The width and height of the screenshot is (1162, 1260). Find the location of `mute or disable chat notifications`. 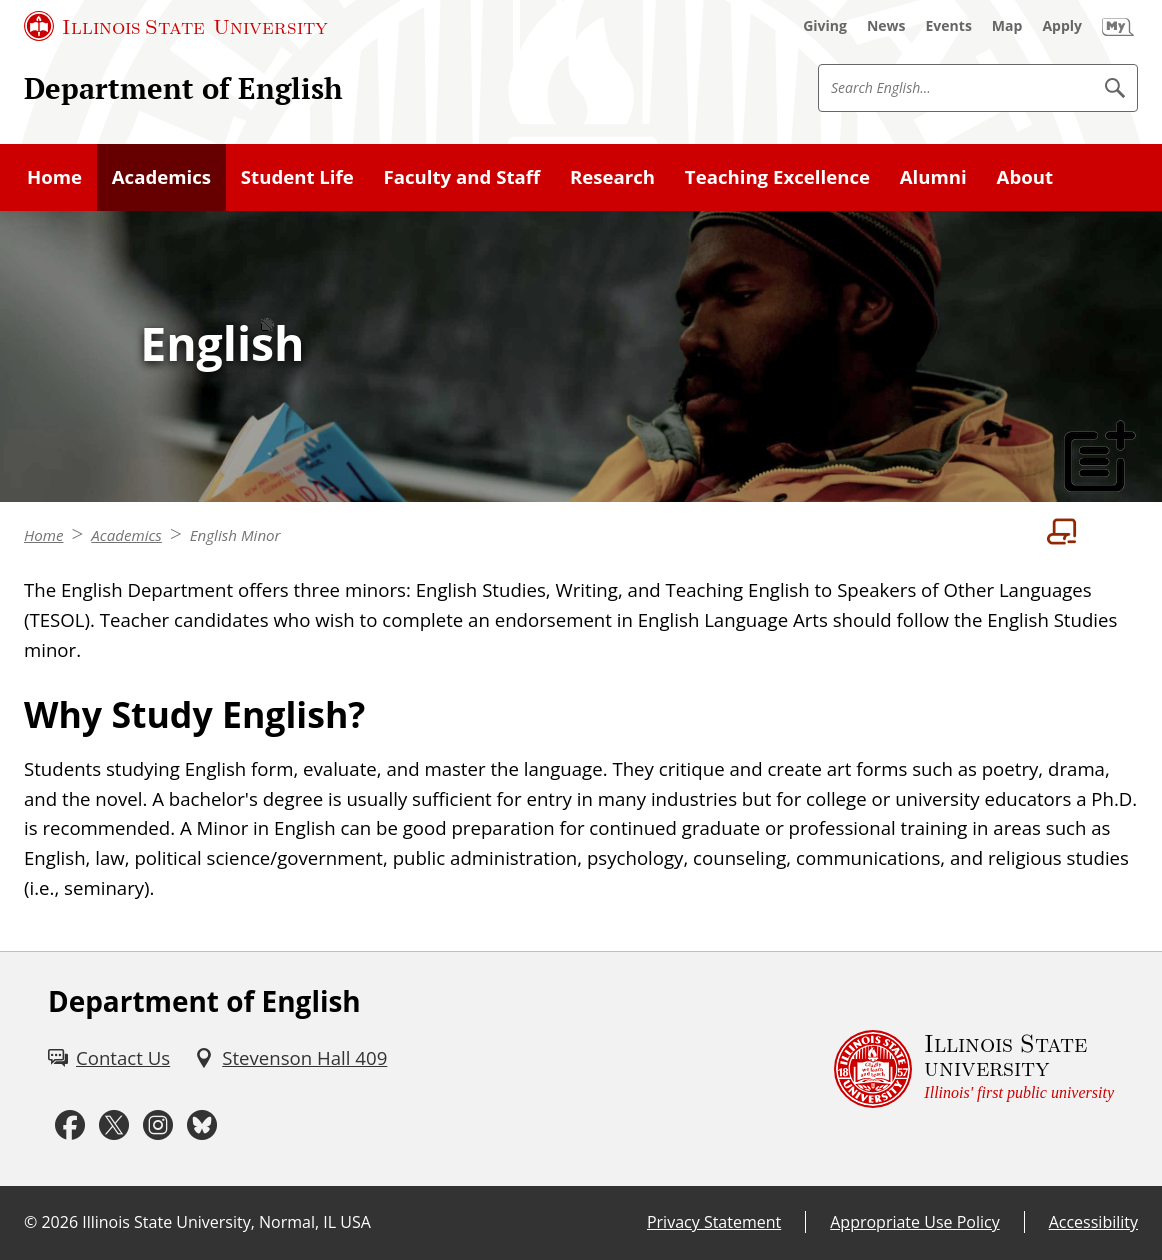

mute or disable chat notifications is located at coordinates (267, 325).